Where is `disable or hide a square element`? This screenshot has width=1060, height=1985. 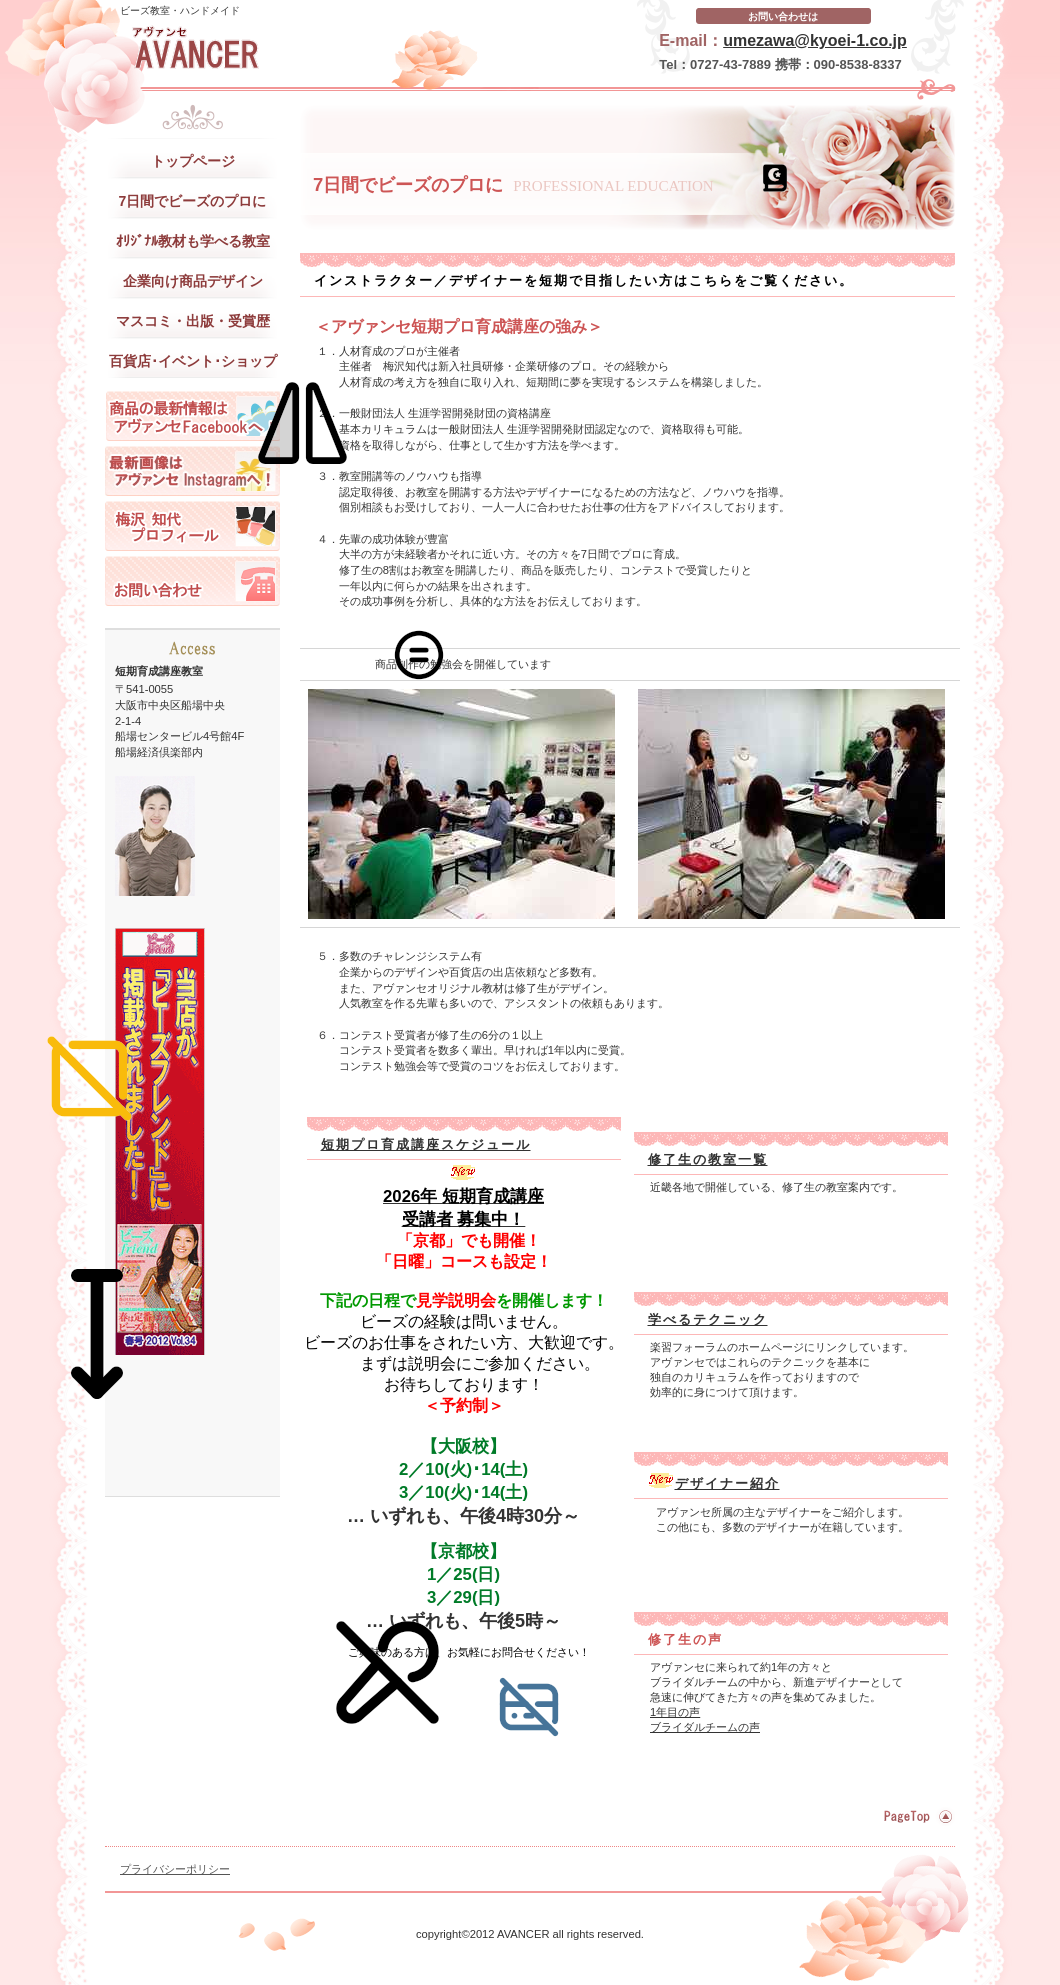
disable or hide a square element is located at coordinates (89, 1078).